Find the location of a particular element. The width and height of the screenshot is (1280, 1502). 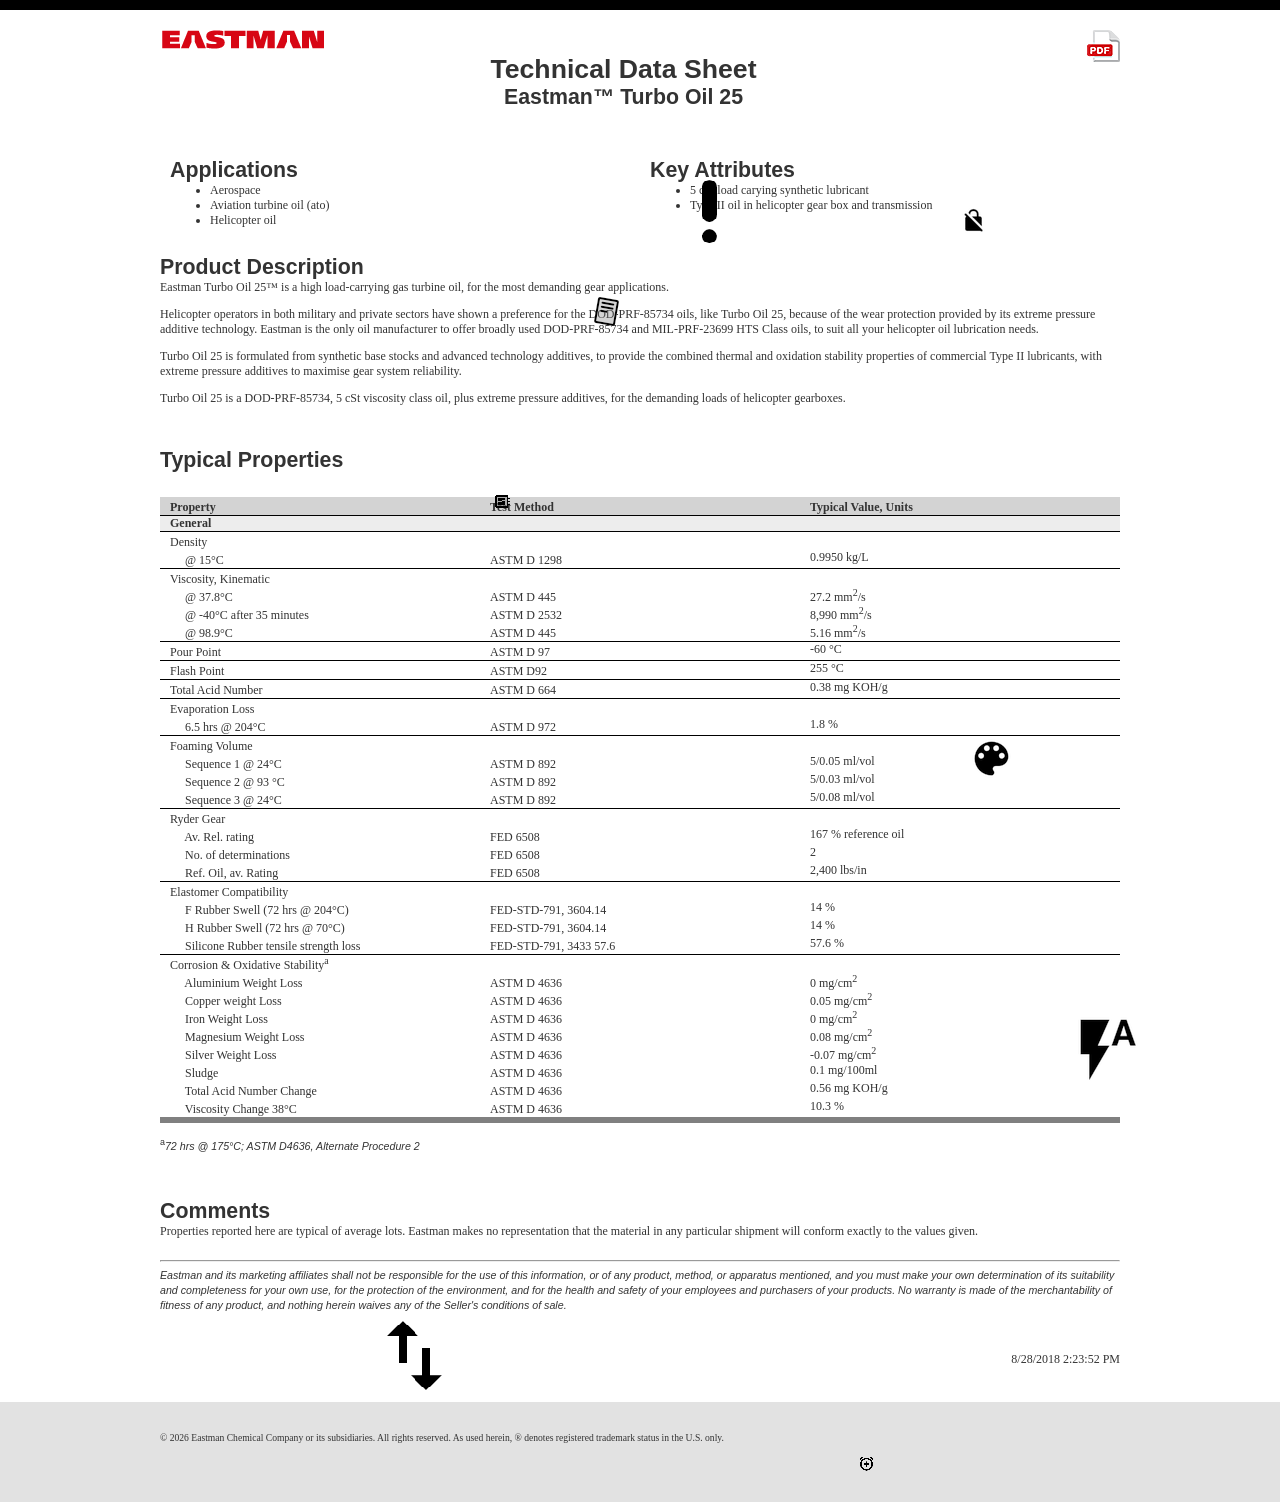

set camera flash to automatic mode is located at coordinates (1106, 1048).